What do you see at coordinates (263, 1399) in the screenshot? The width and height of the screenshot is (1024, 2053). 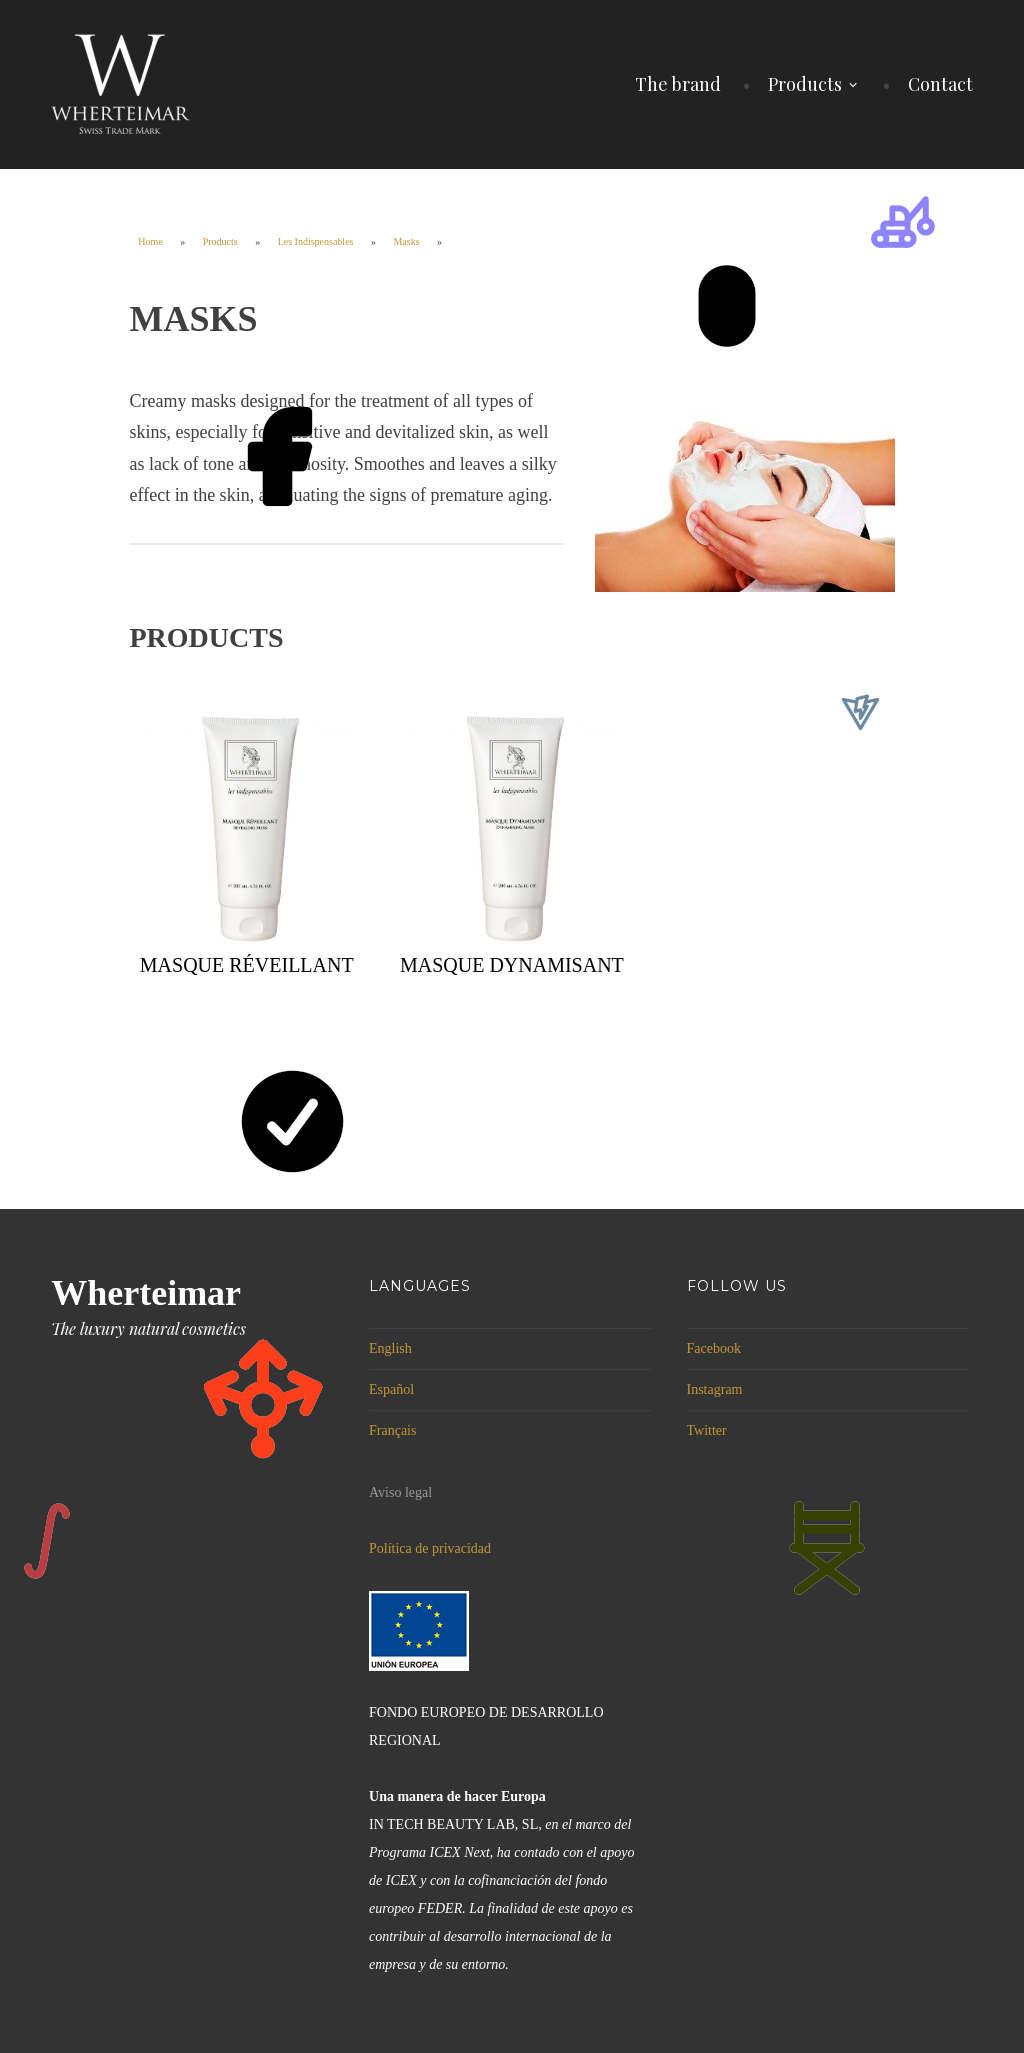 I see `configure load balancer settings` at bounding box center [263, 1399].